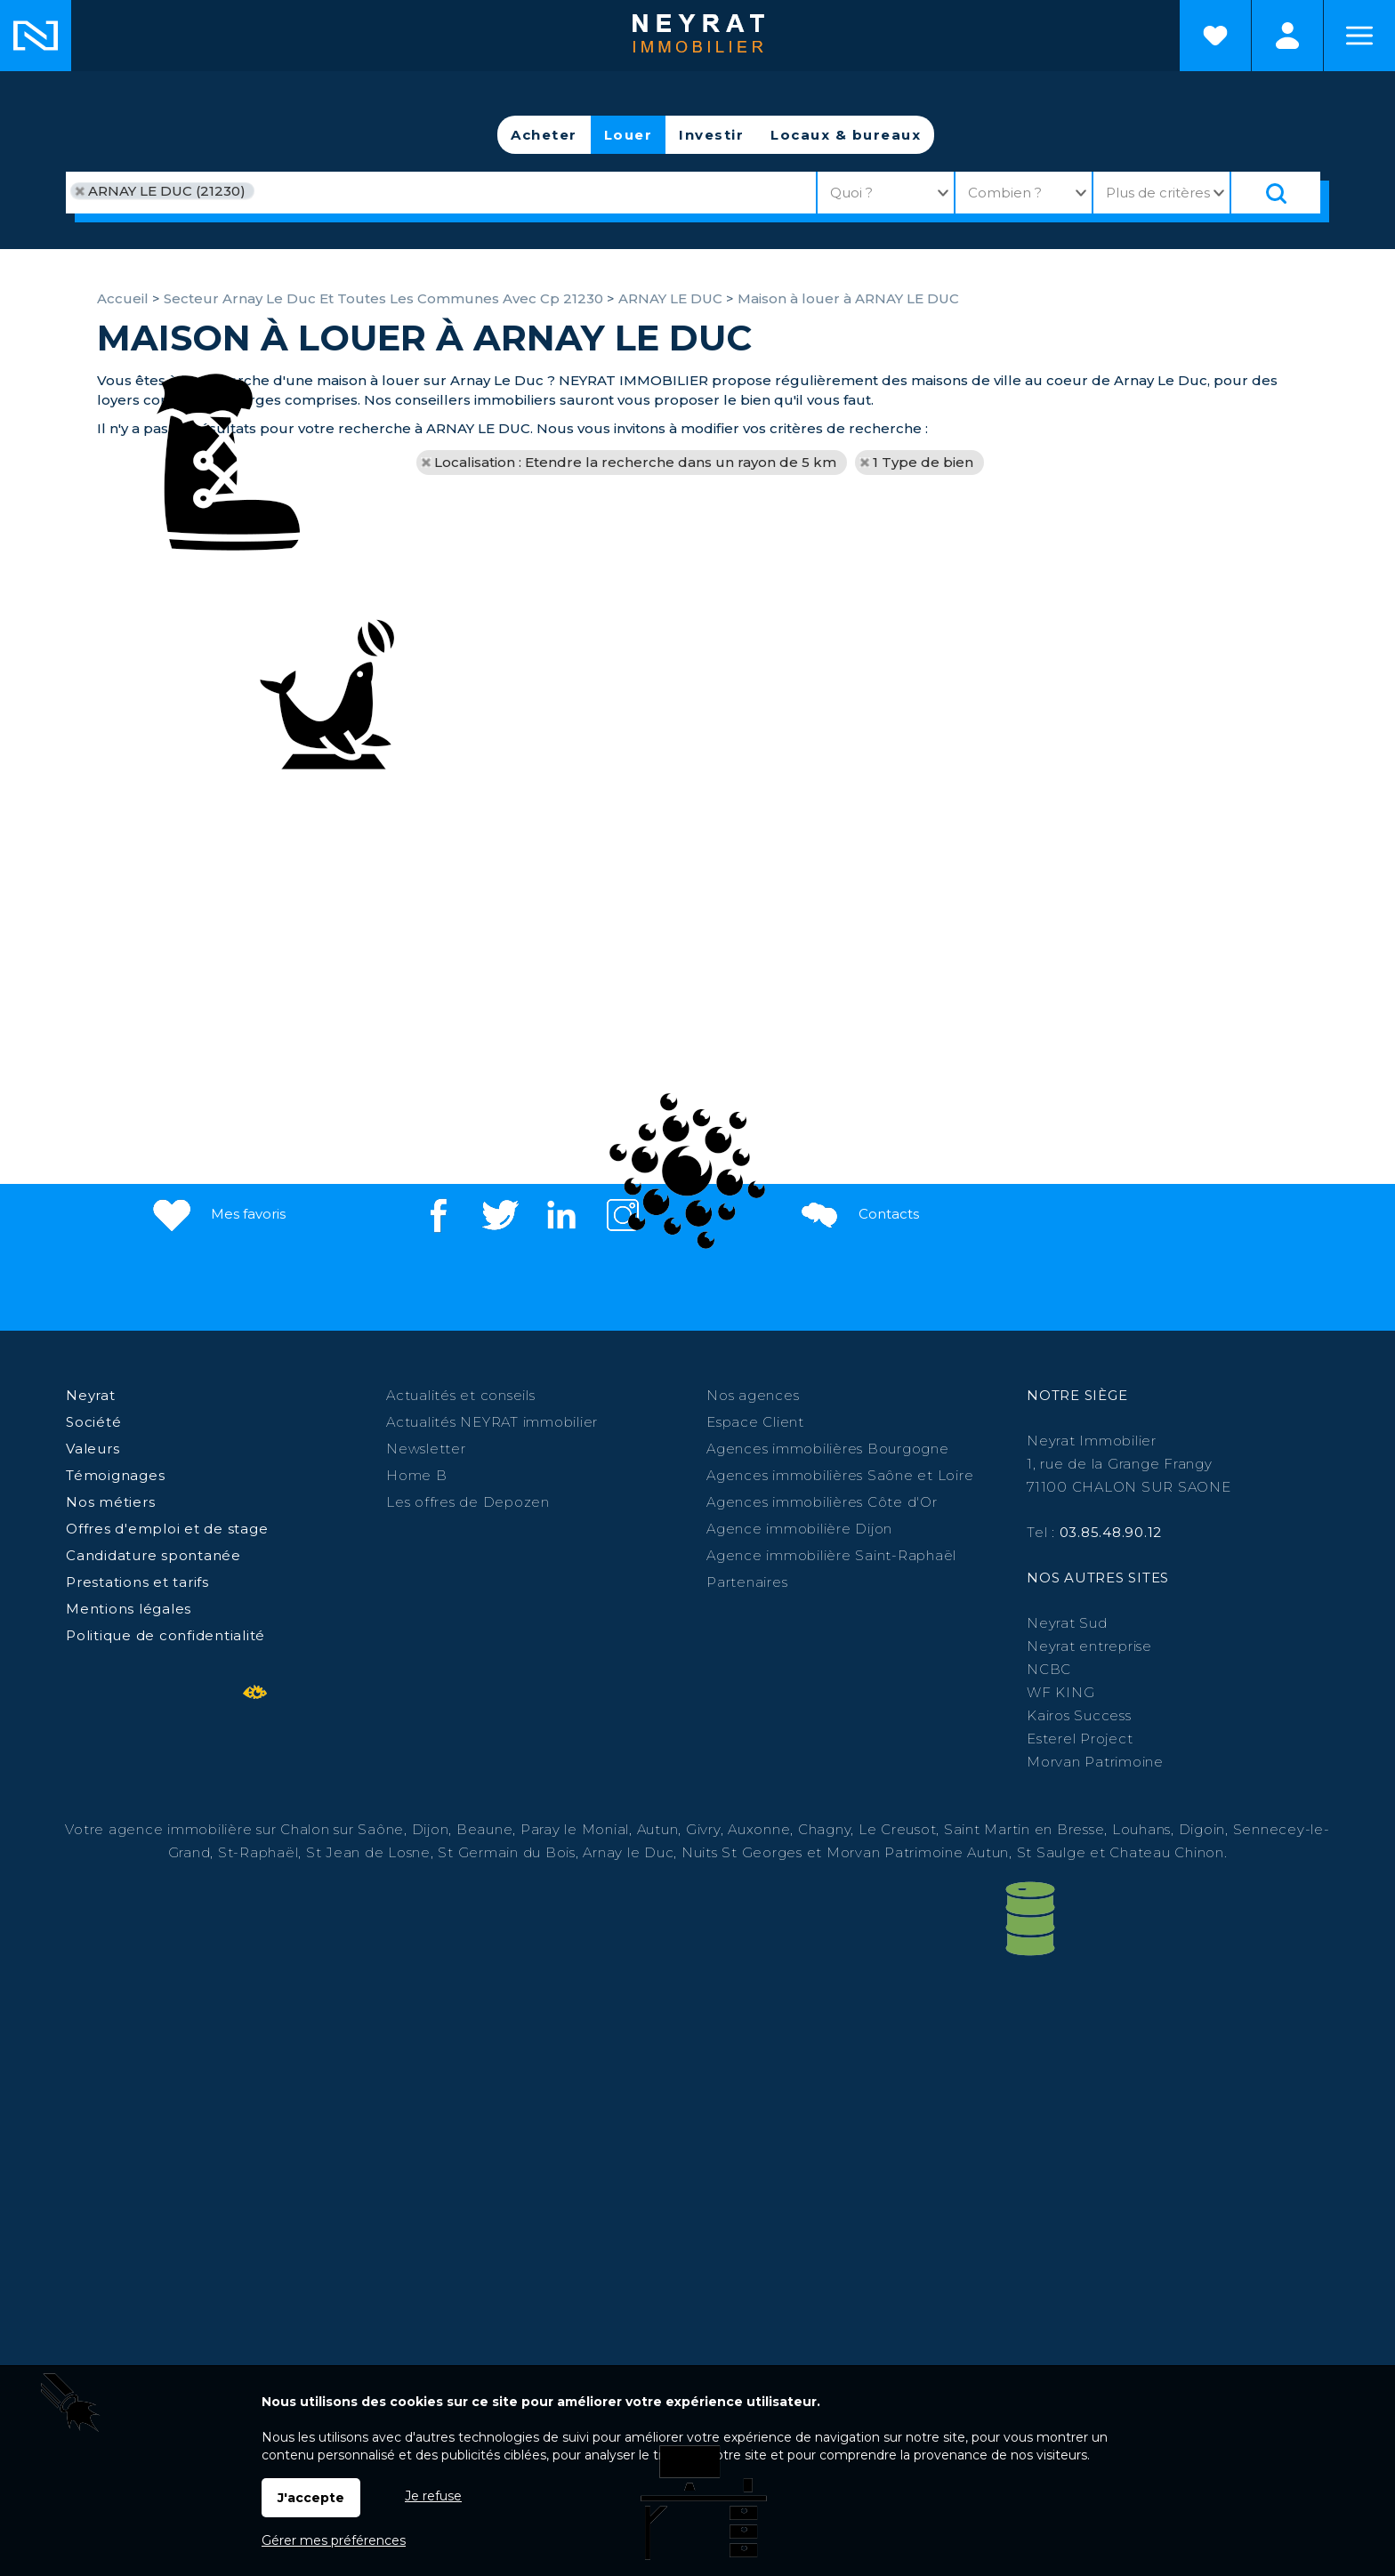 The width and height of the screenshot is (1395, 2576). I want to click on decorative icon representing circus or entertainment games, so click(334, 693).